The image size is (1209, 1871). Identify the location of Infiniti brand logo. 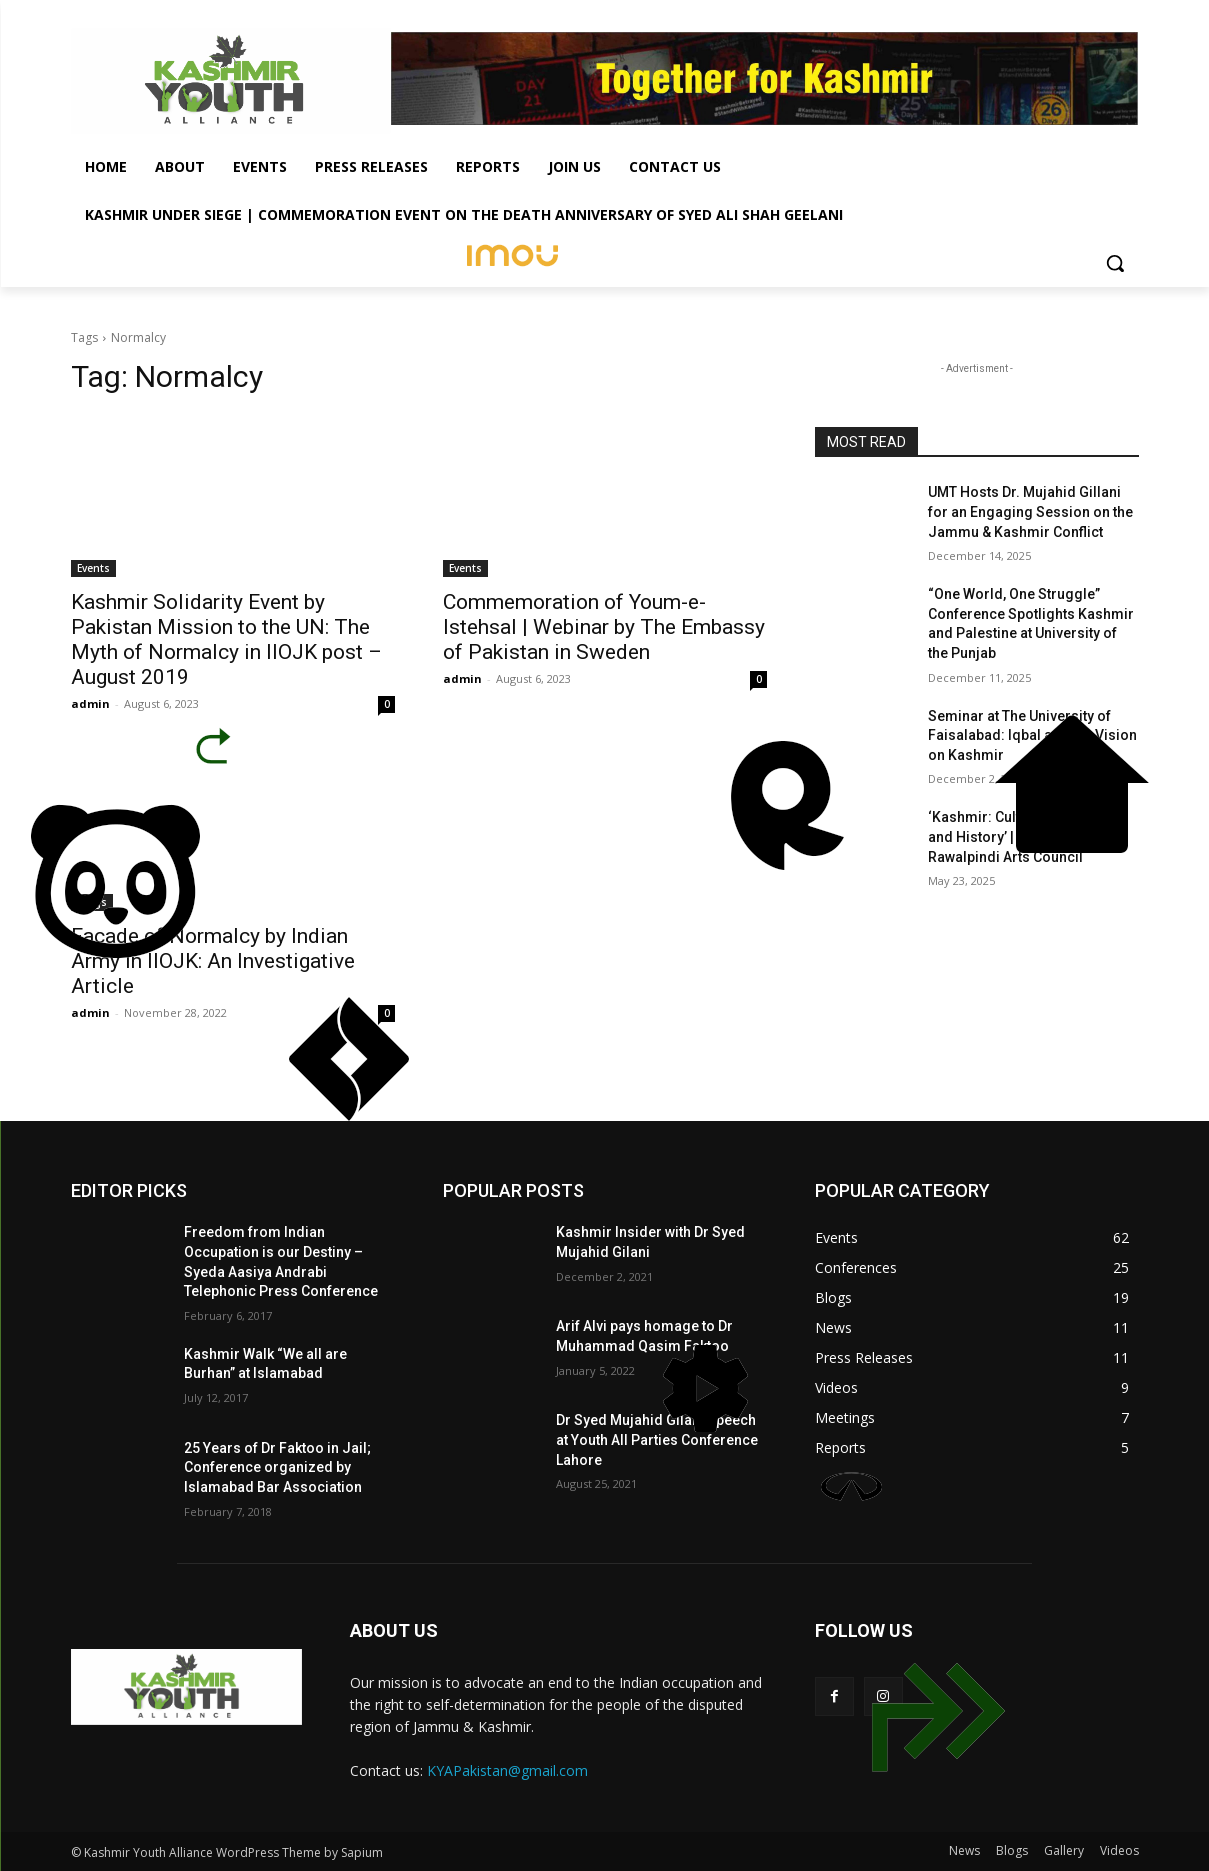
(851, 1486).